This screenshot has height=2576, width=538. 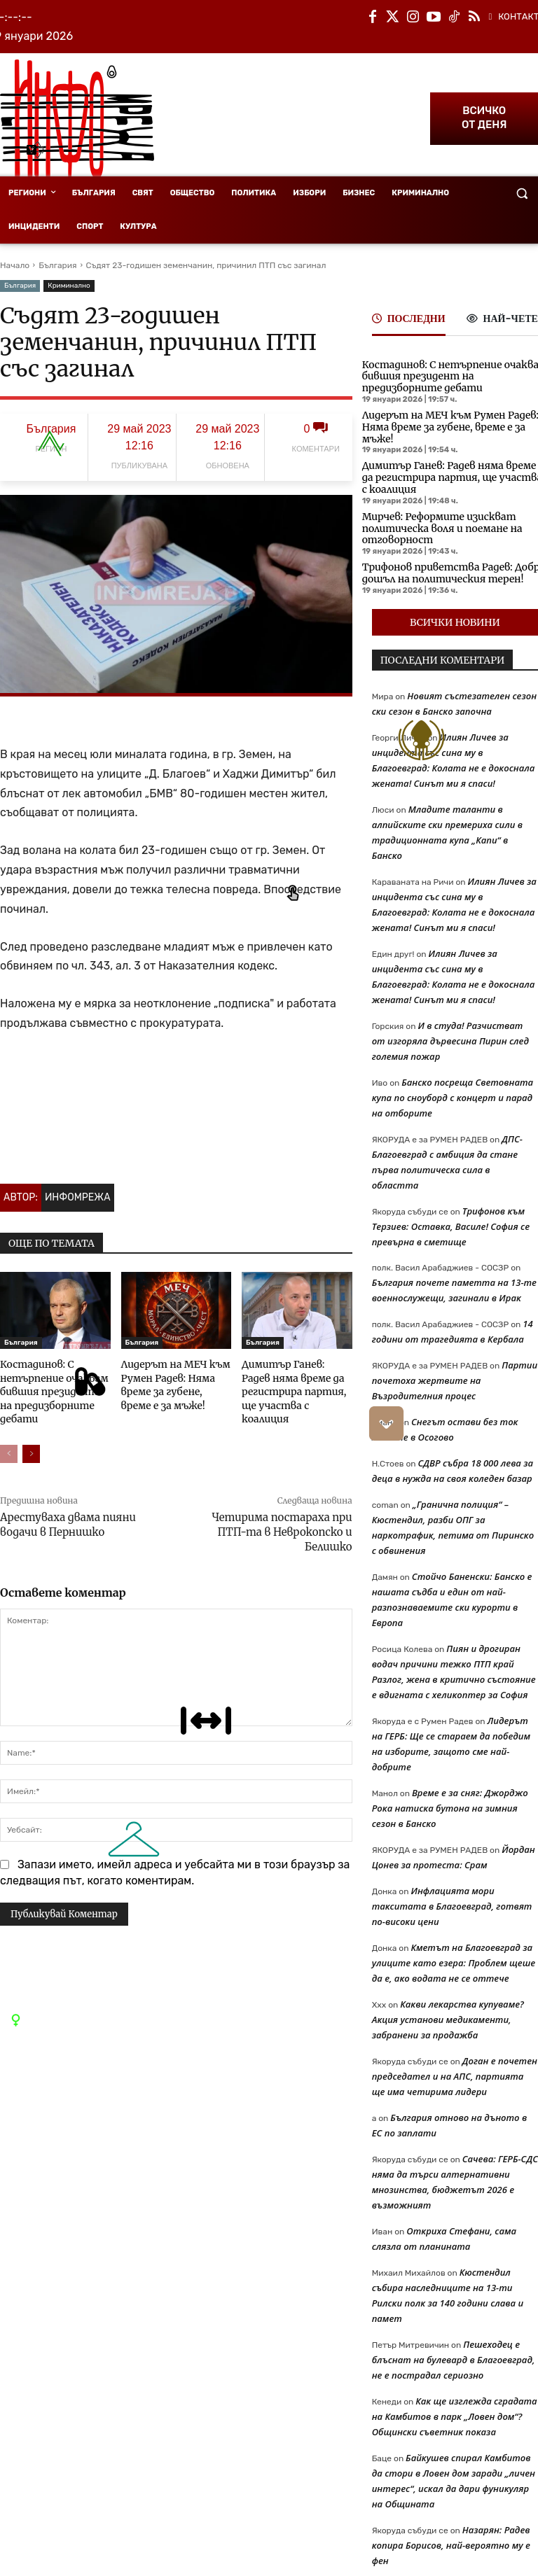 What do you see at coordinates (51, 443) in the screenshot?
I see `think peaks brand logo` at bounding box center [51, 443].